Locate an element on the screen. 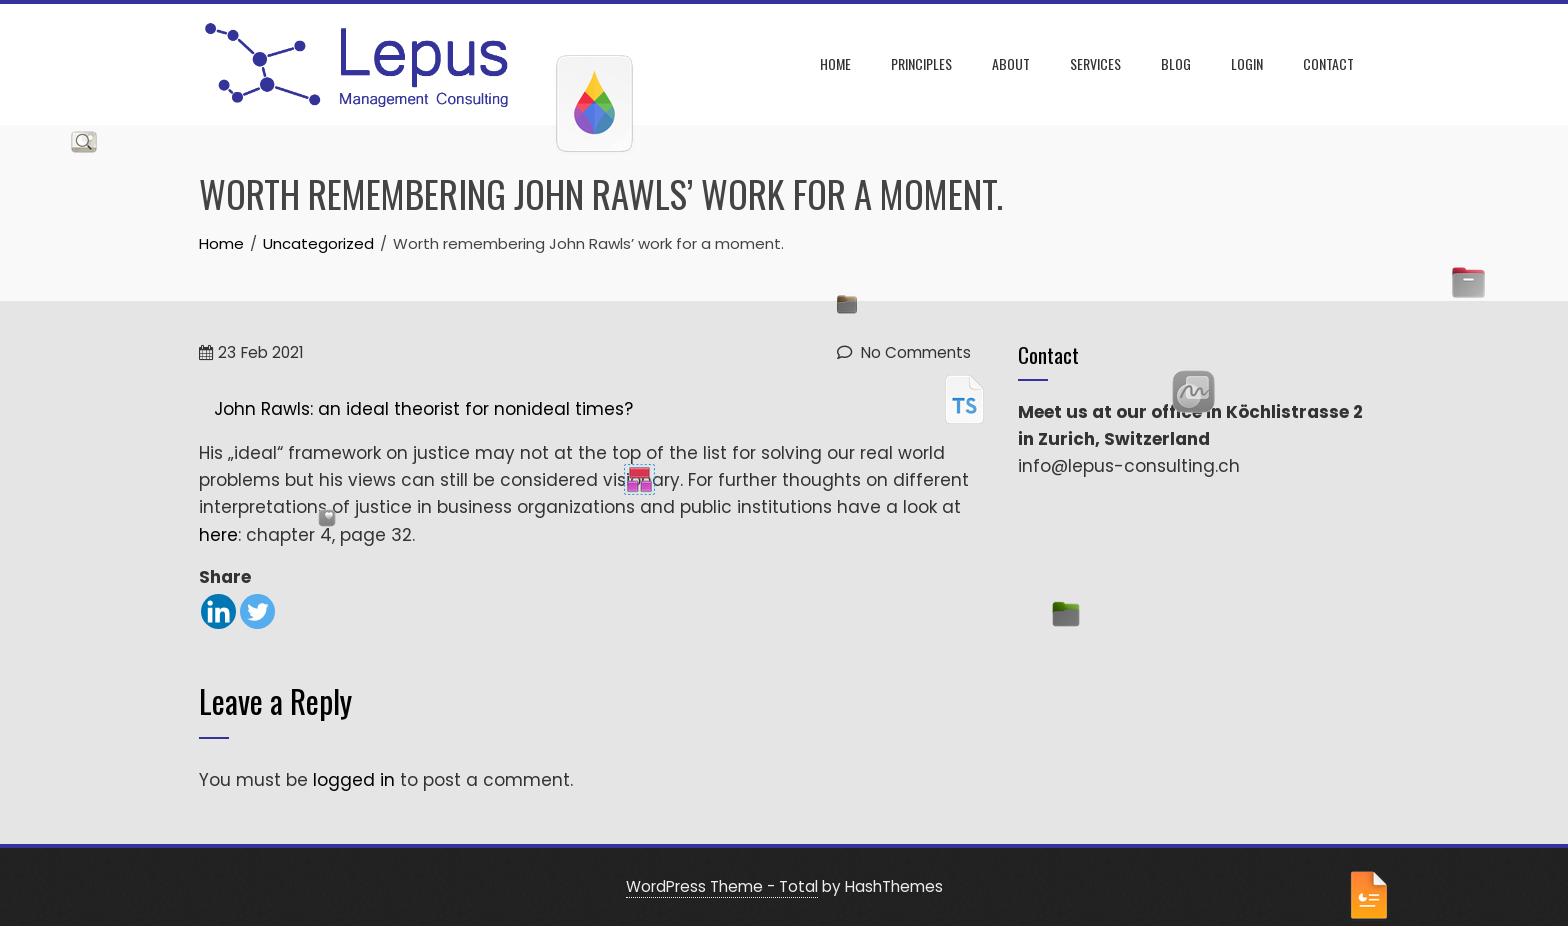 Image resolution: width=1568 pixels, height=926 pixels. open eye of gnome image viewer is located at coordinates (84, 142).